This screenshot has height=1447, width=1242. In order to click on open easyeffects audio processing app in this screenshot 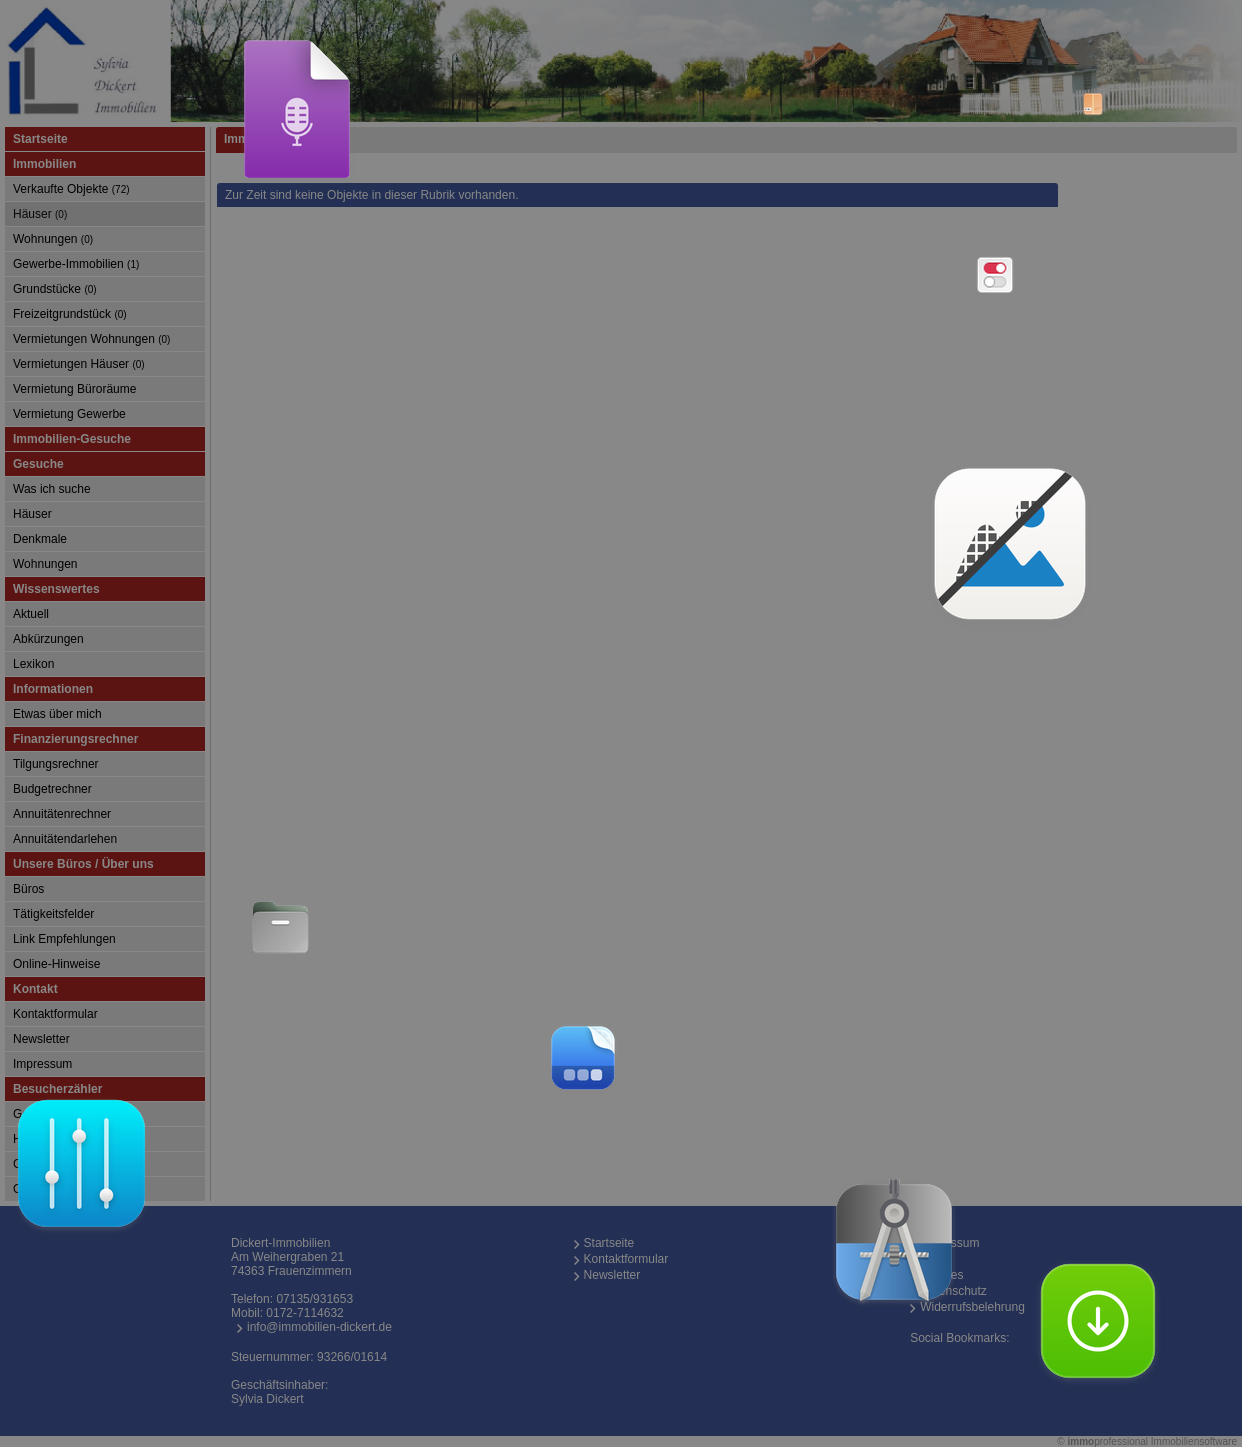, I will do `click(81, 1163)`.